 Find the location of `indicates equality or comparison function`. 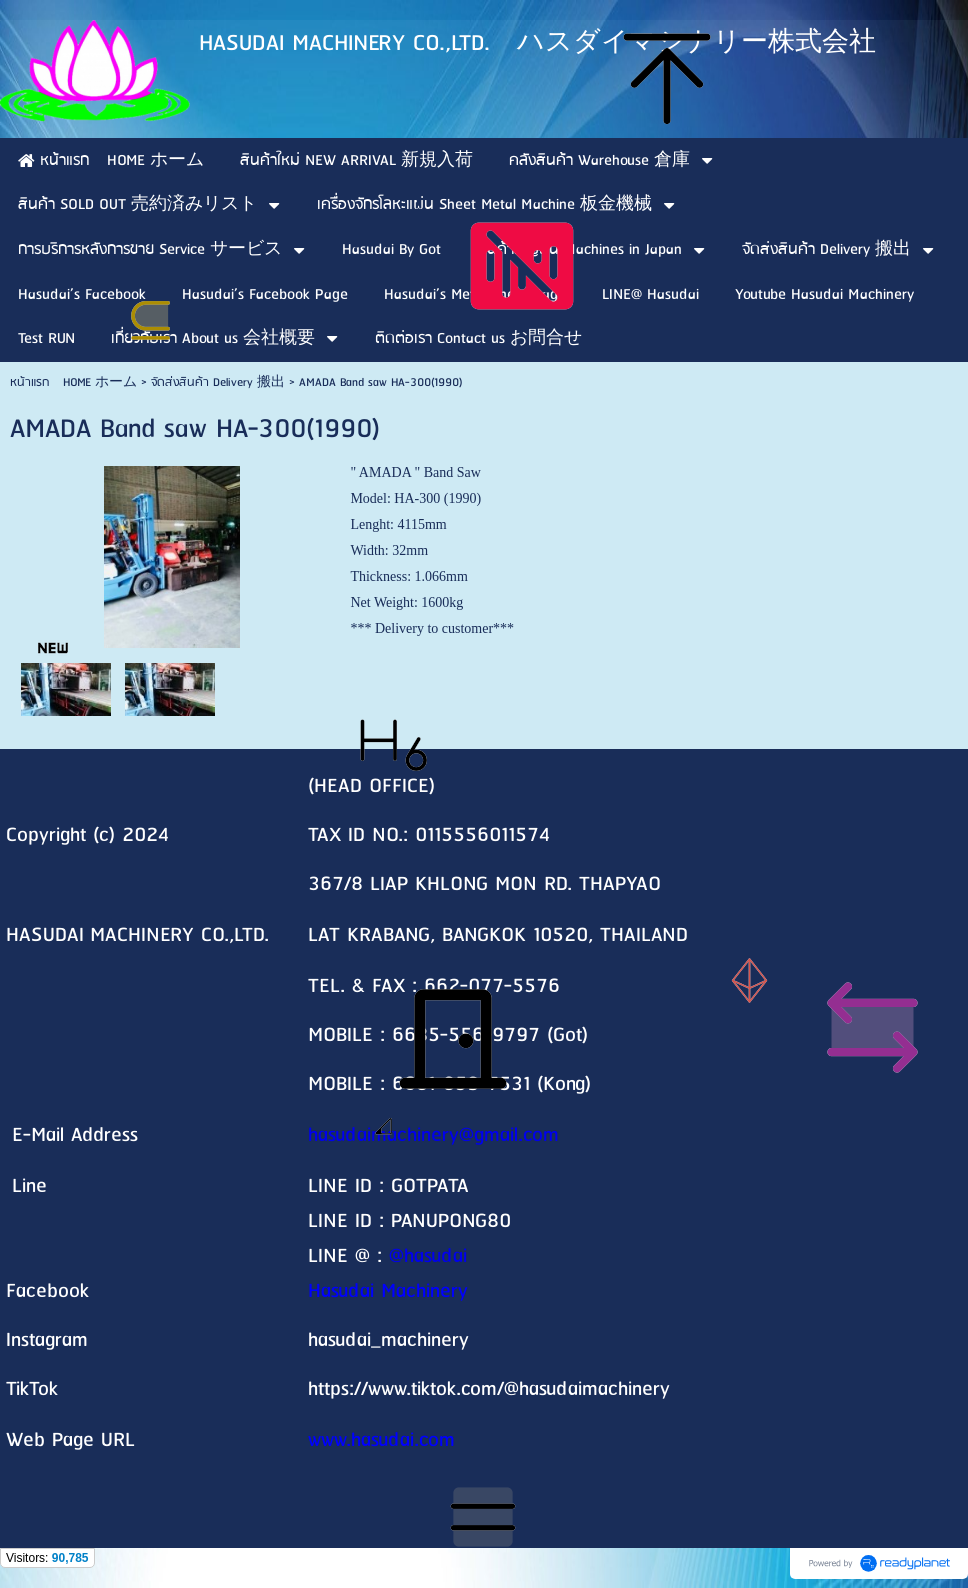

indicates equality or comparison function is located at coordinates (483, 1517).